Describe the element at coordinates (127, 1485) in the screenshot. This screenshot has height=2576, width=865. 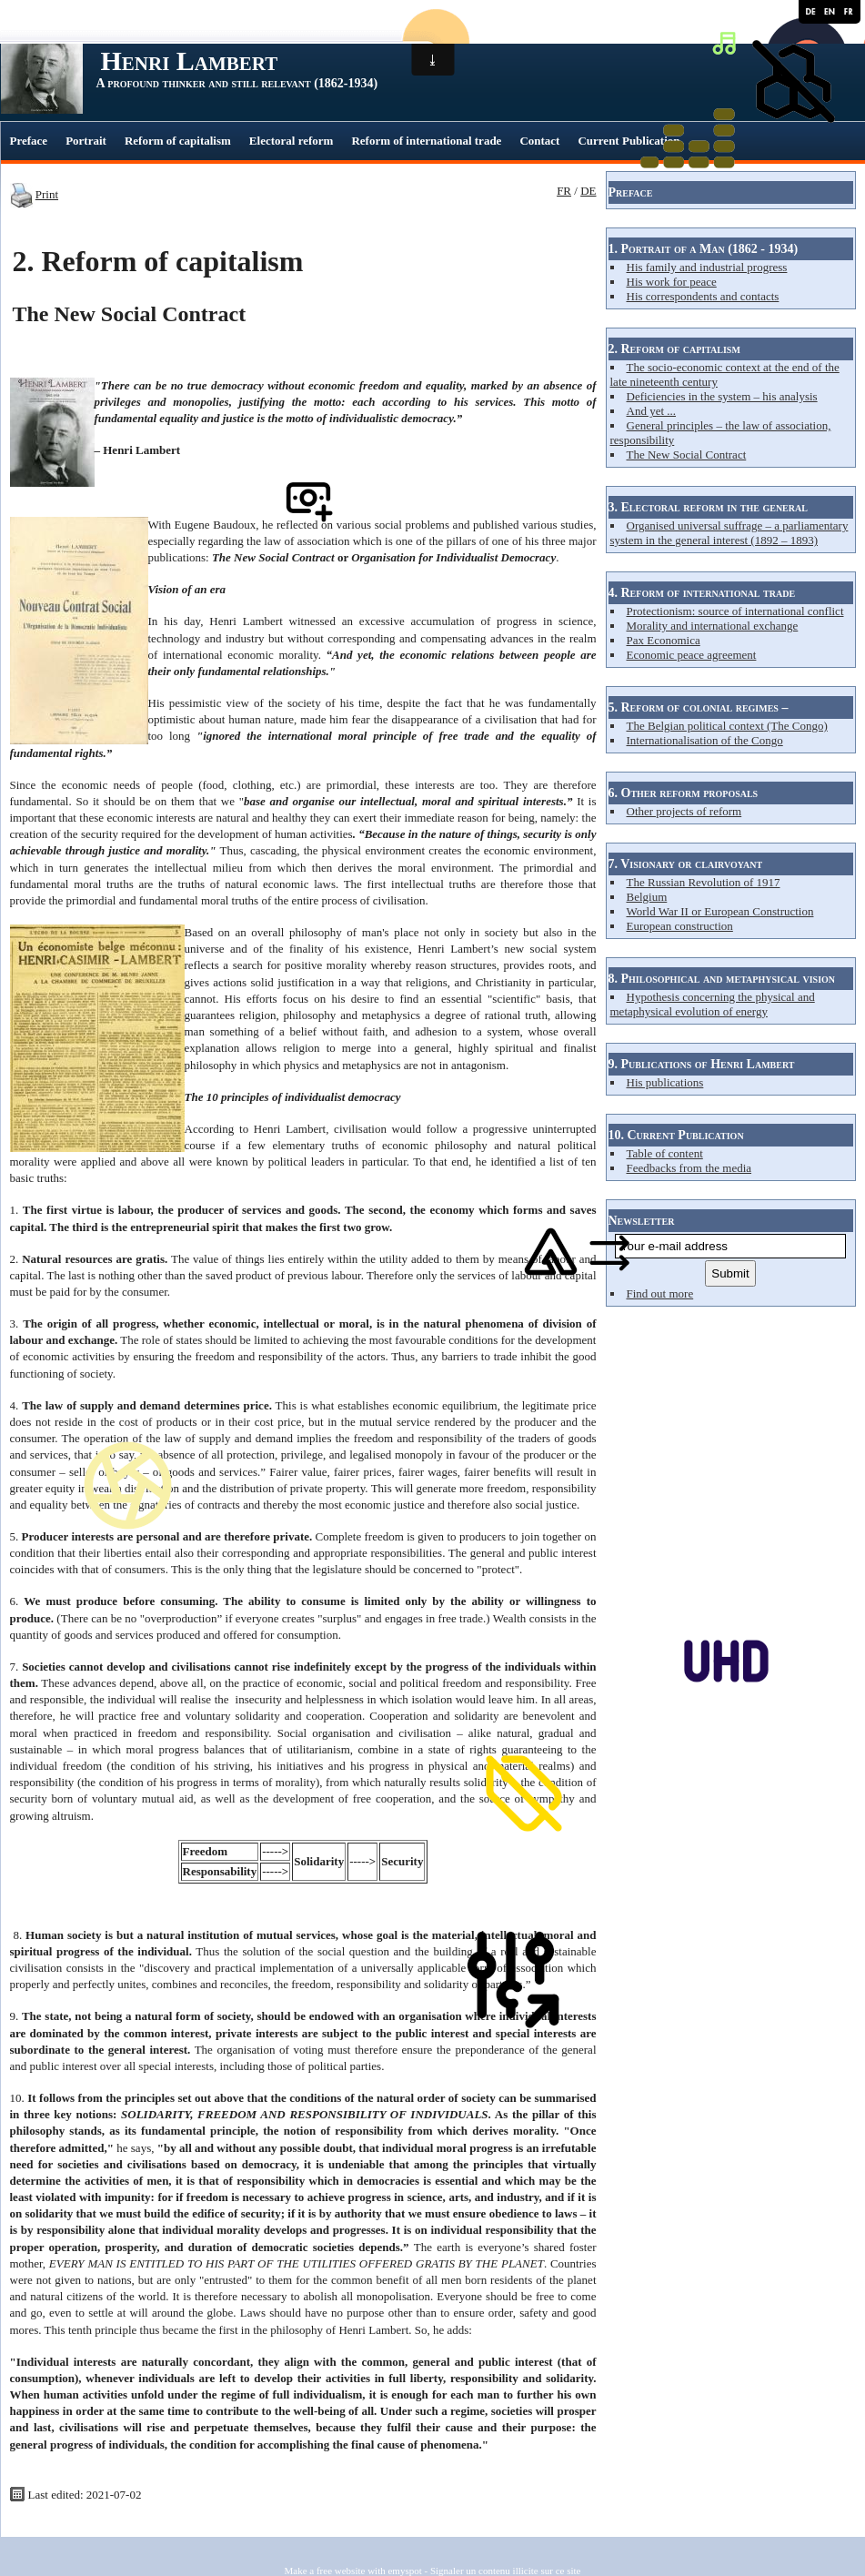
I see `adjust camera aperture settings` at that location.